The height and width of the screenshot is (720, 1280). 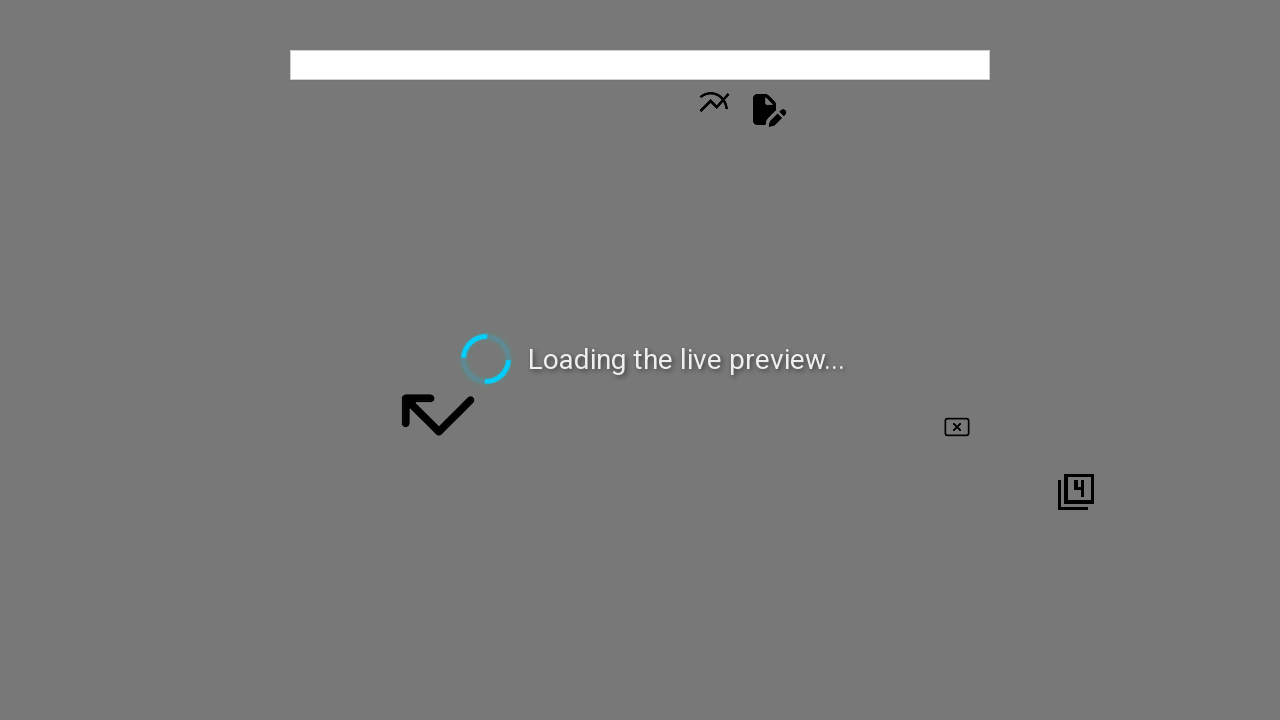 What do you see at coordinates (957, 427) in the screenshot?
I see `close or dismiss a window` at bounding box center [957, 427].